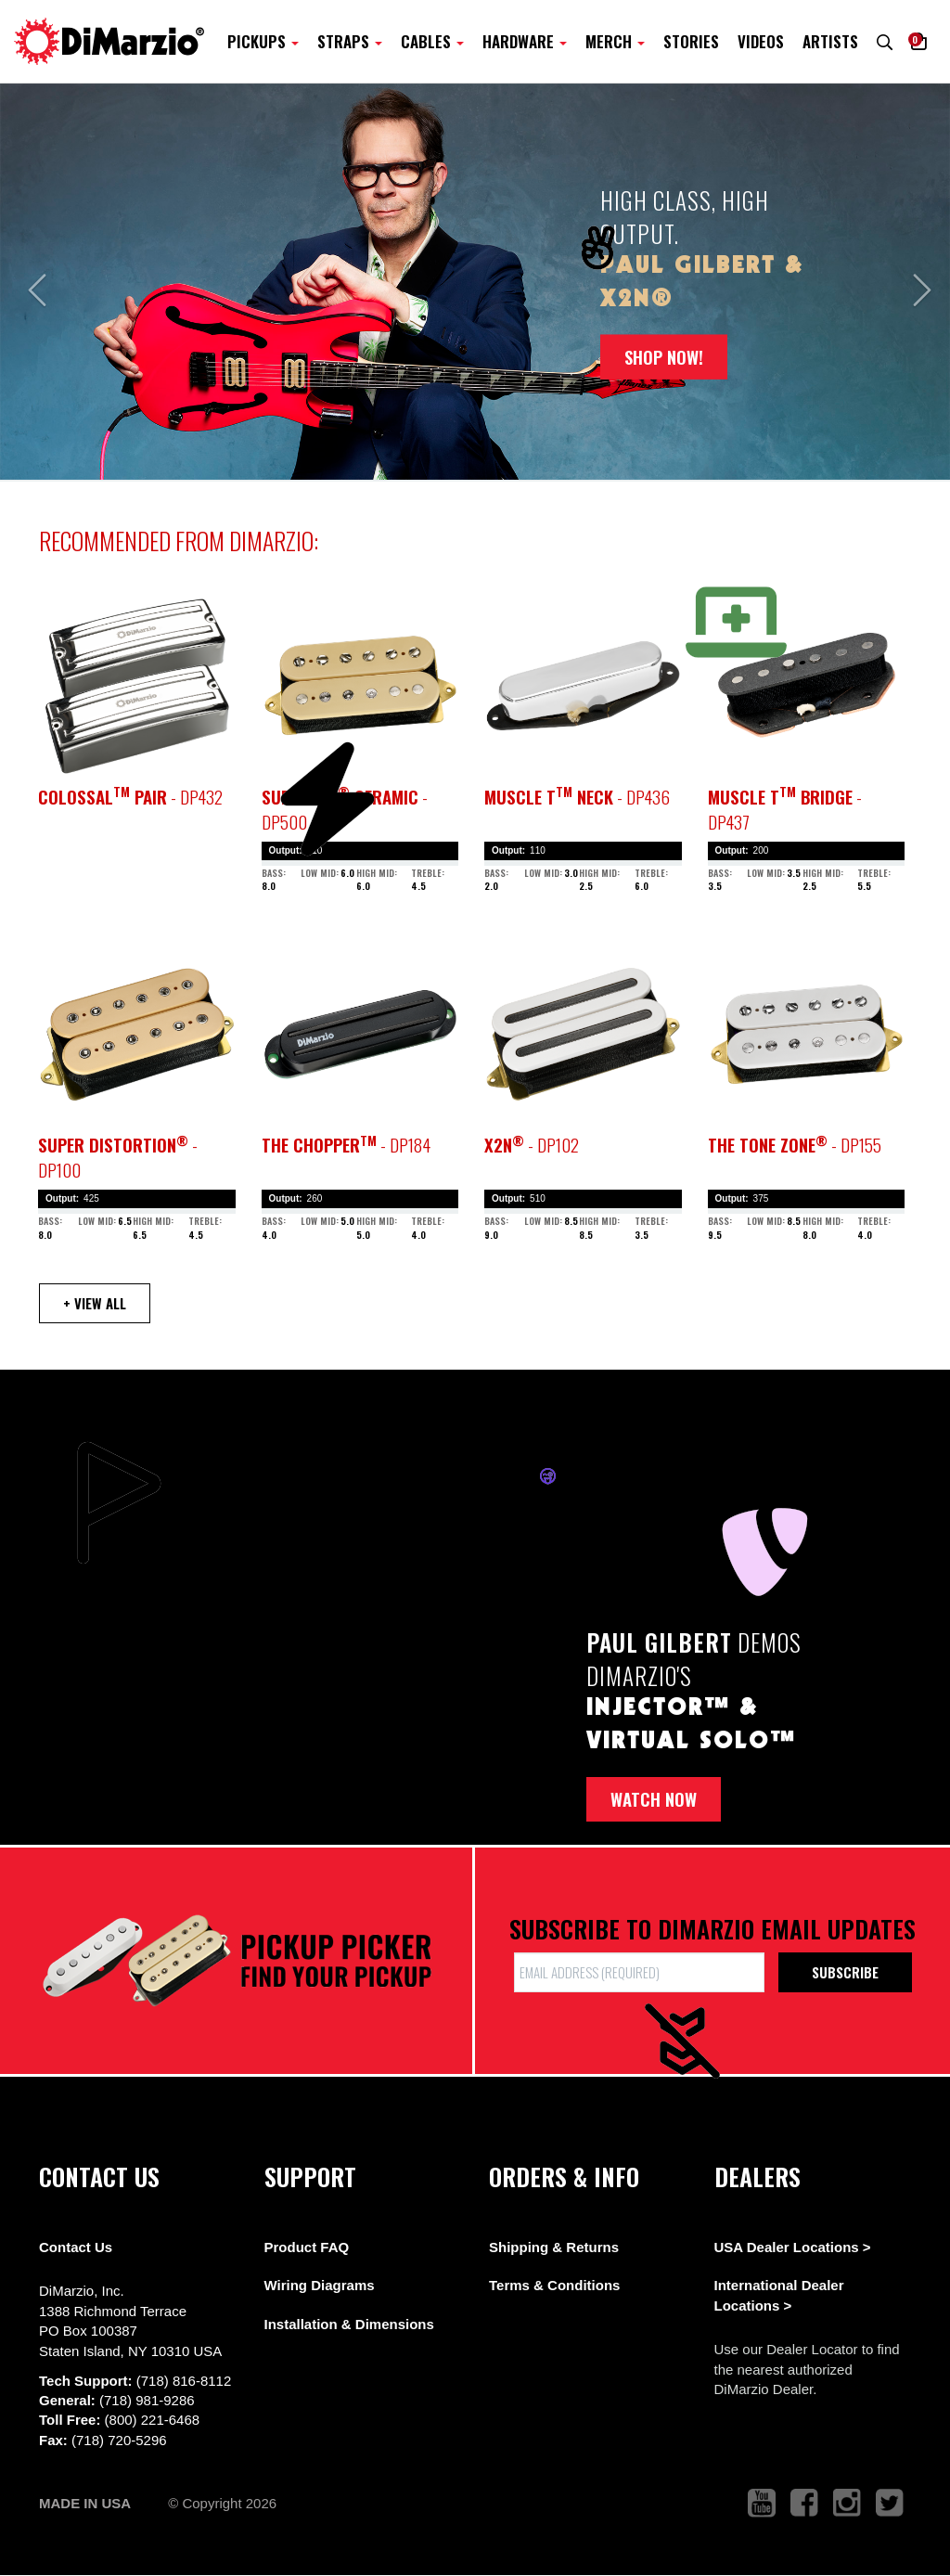  I want to click on react with a playful or silly emoji, so click(547, 1475).